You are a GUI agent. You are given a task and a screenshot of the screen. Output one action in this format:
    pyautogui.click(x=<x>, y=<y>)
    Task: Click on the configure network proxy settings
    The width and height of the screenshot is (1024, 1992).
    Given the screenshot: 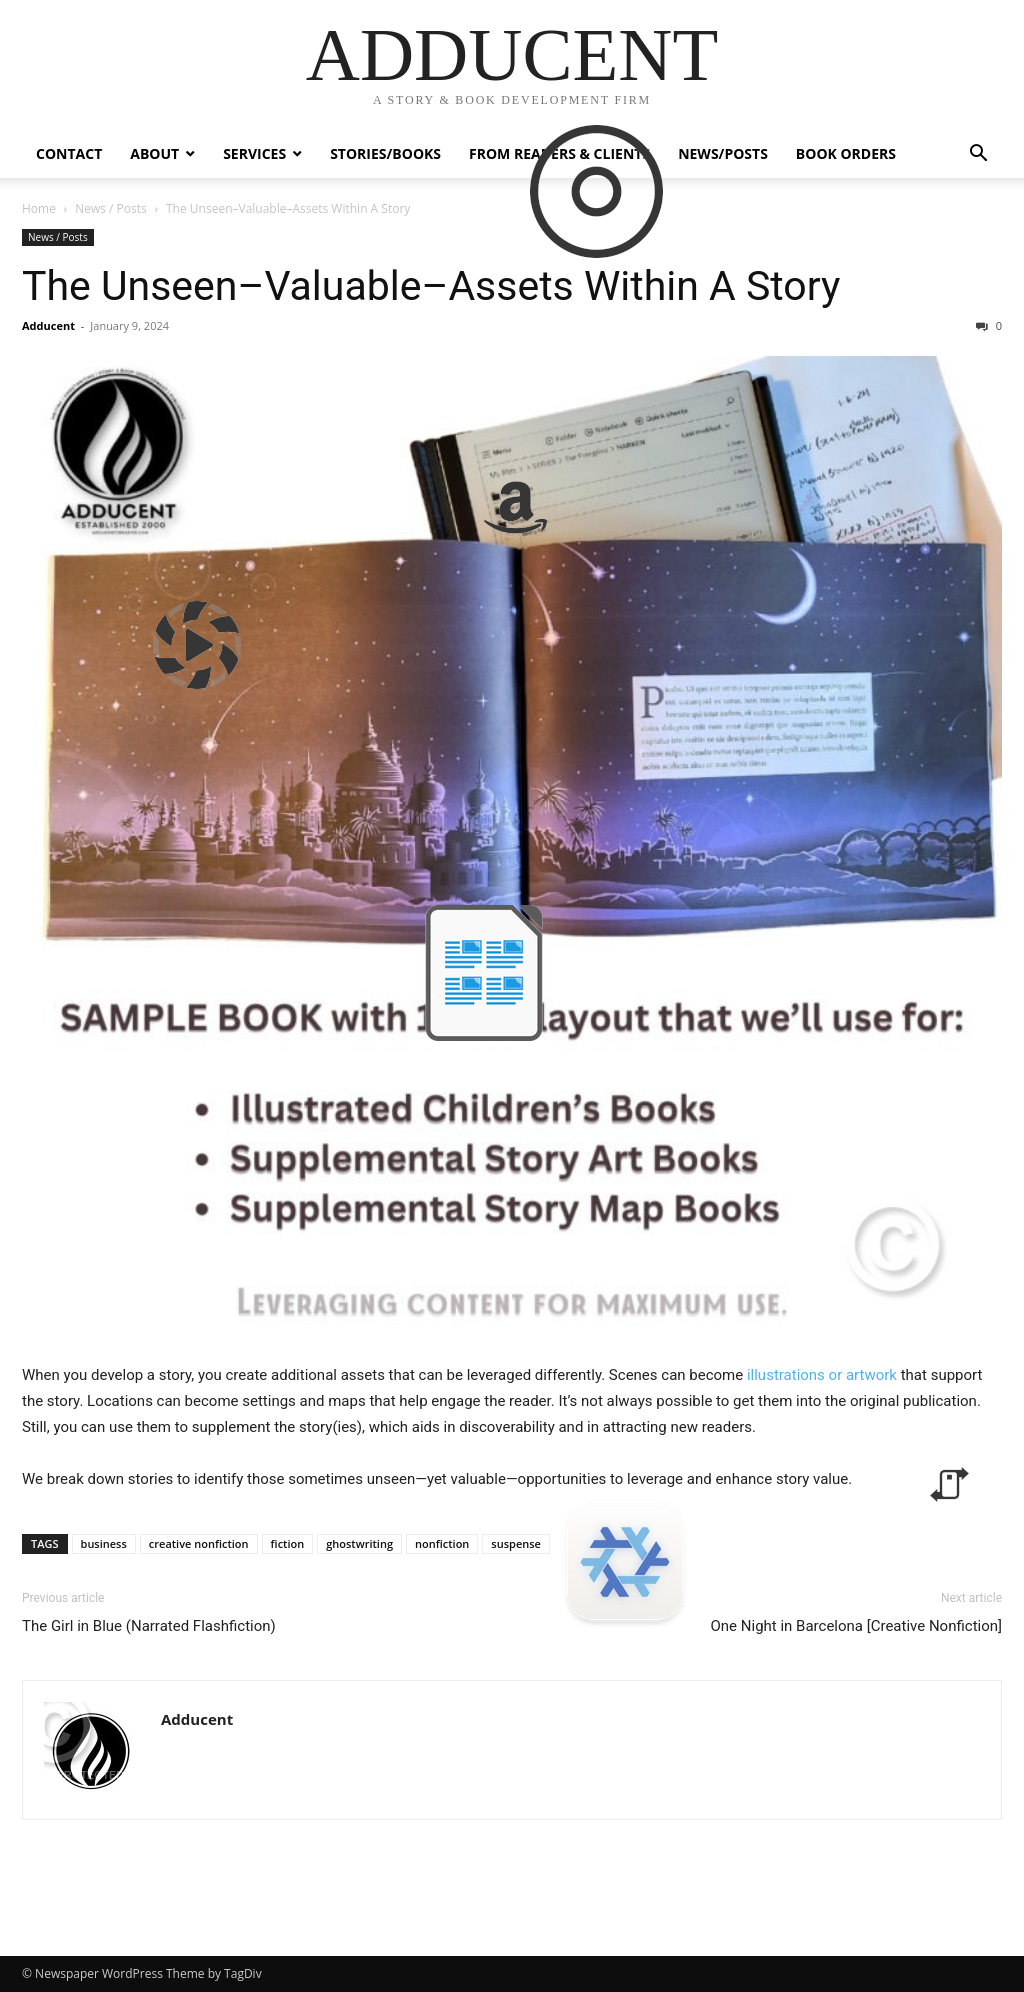 What is the action you would take?
    pyautogui.click(x=949, y=1484)
    